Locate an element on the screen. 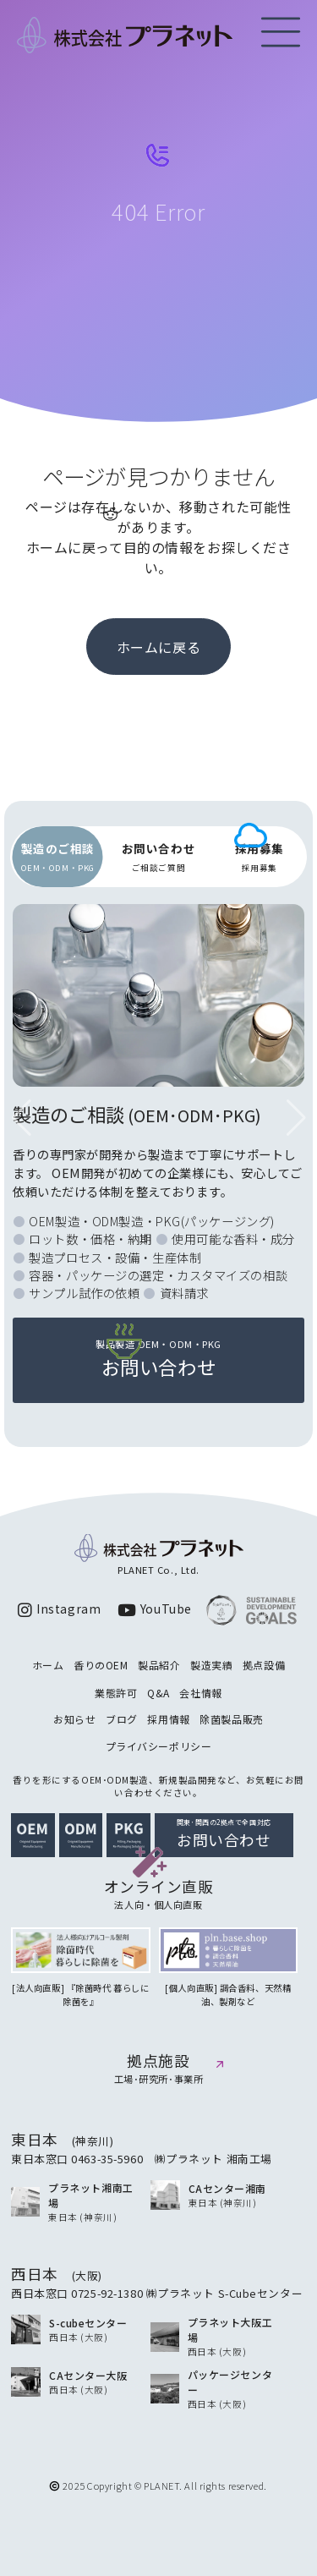 The image size is (317, 2576). open link in a new tab or window is located at coordinates (220, 2064).